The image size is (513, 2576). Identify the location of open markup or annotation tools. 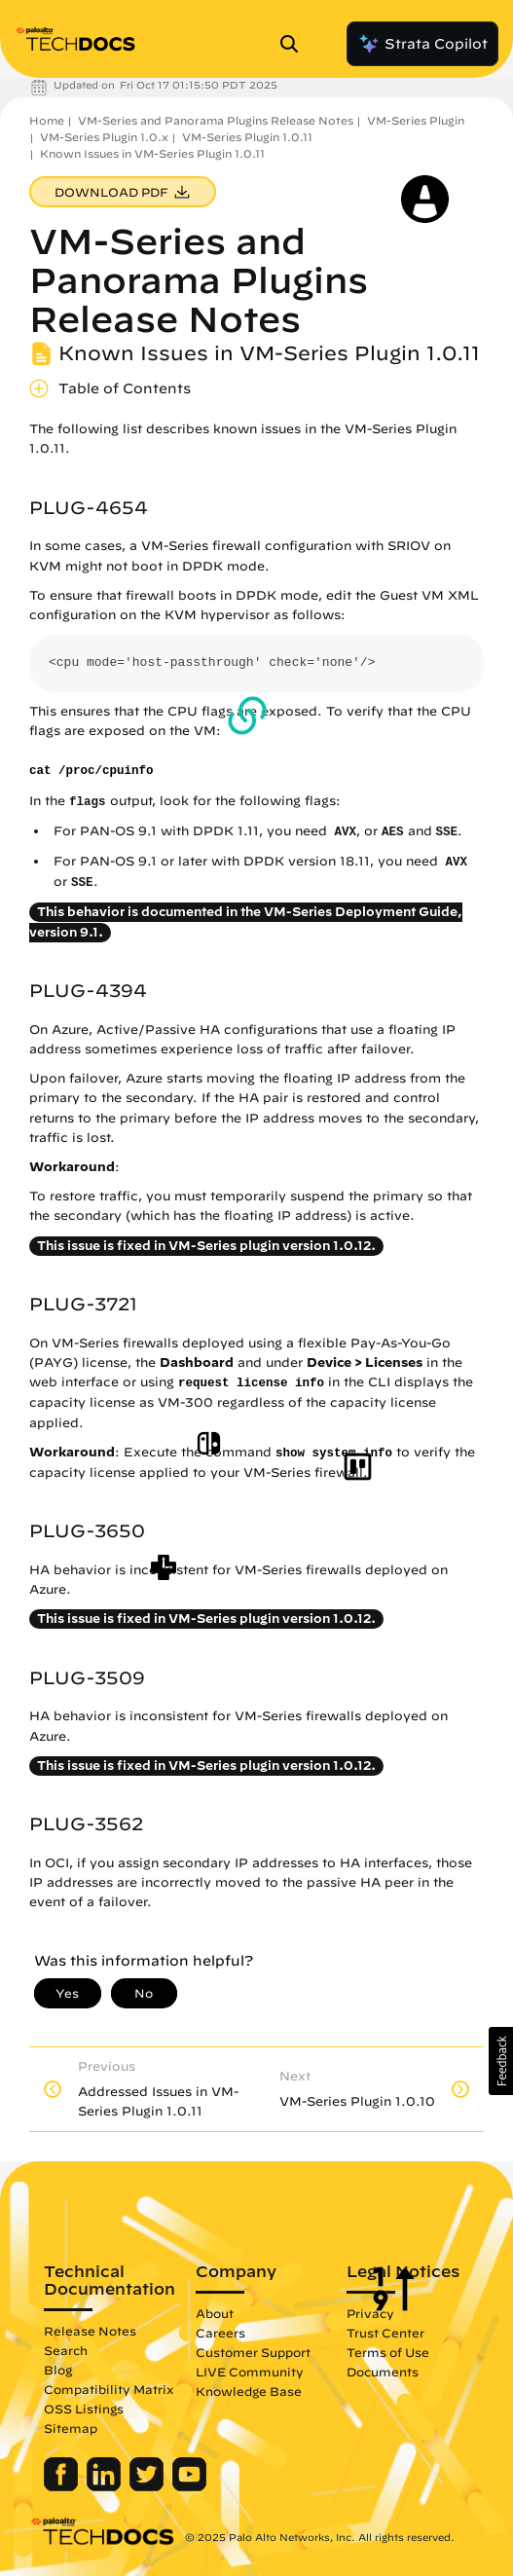
(424, 199).